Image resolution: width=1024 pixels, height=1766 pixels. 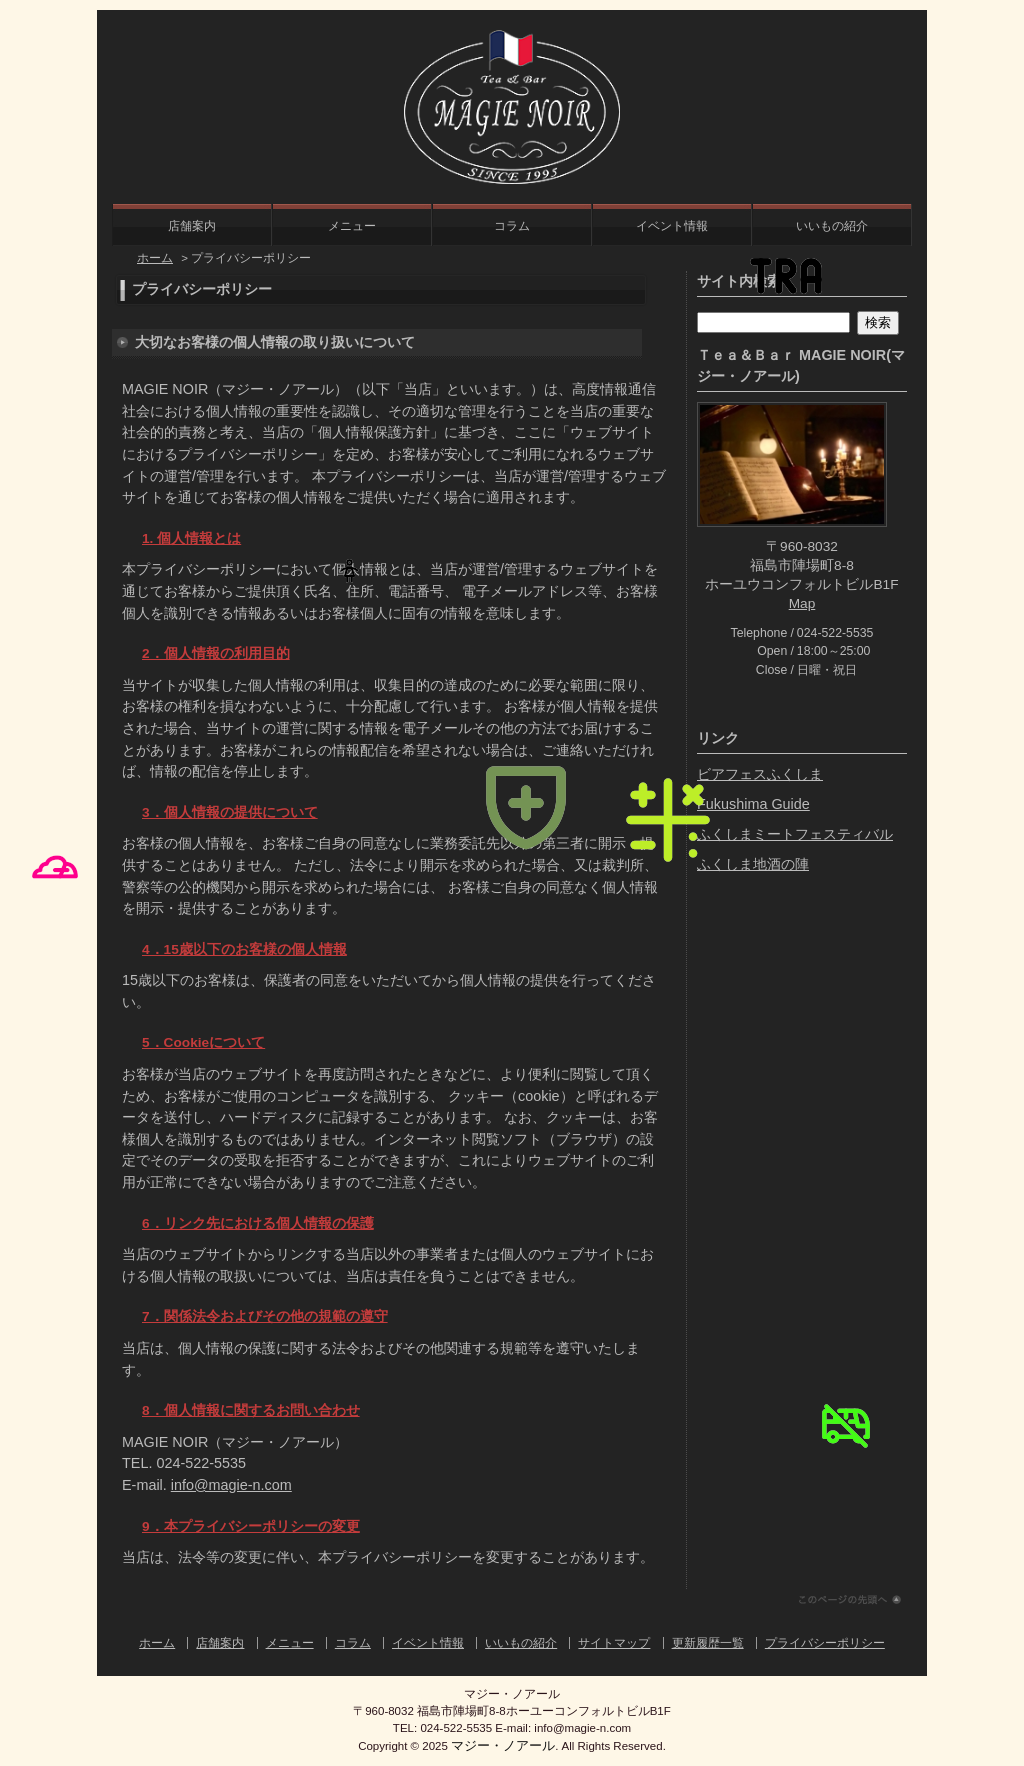 What do you see at coordinates (55, 868) in the screenshot?
I see `cloudflare services or settings` at bounding box center [55, 868].